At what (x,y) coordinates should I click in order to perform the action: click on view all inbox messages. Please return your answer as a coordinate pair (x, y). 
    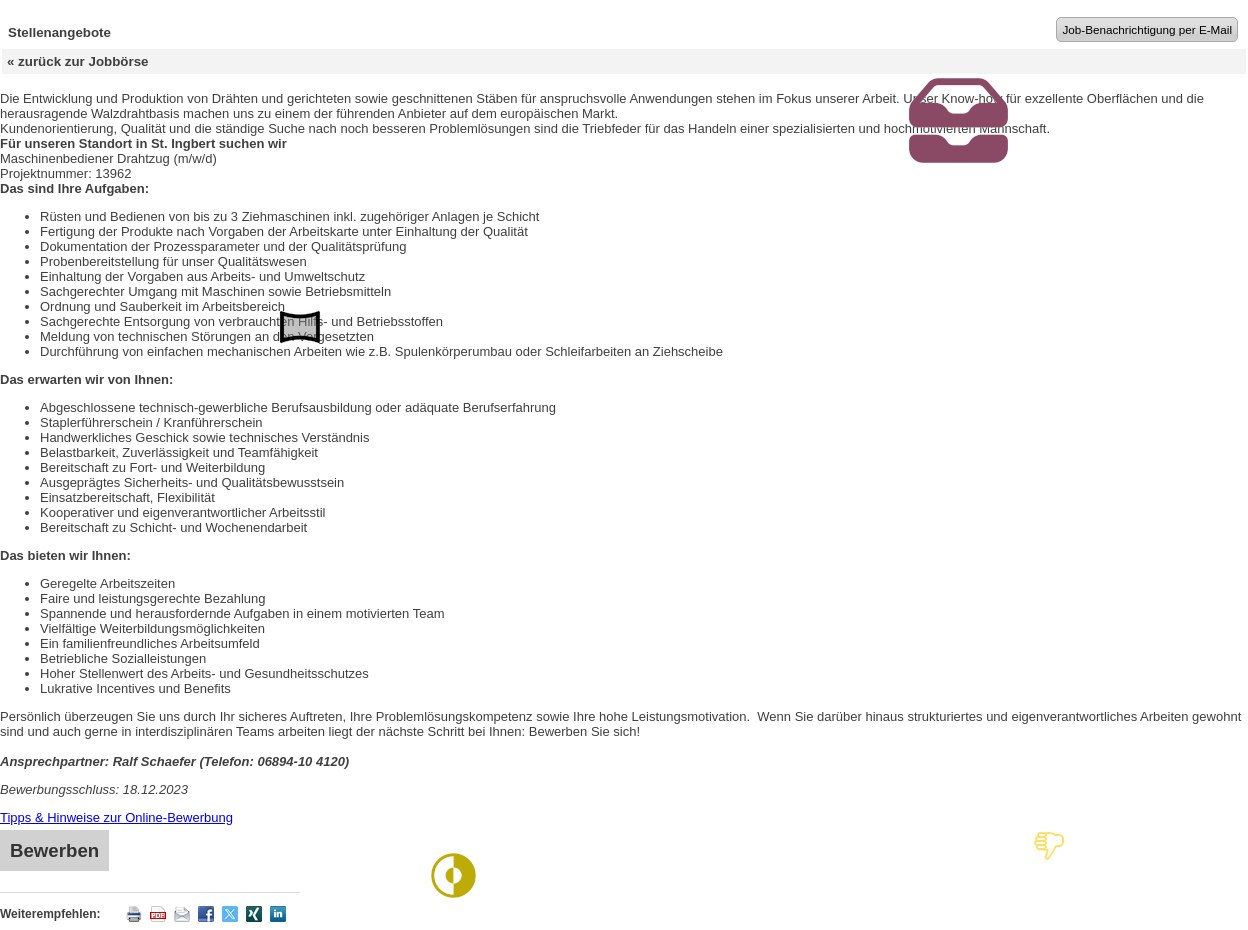
    Looking at the image, I should click on (958, 120).